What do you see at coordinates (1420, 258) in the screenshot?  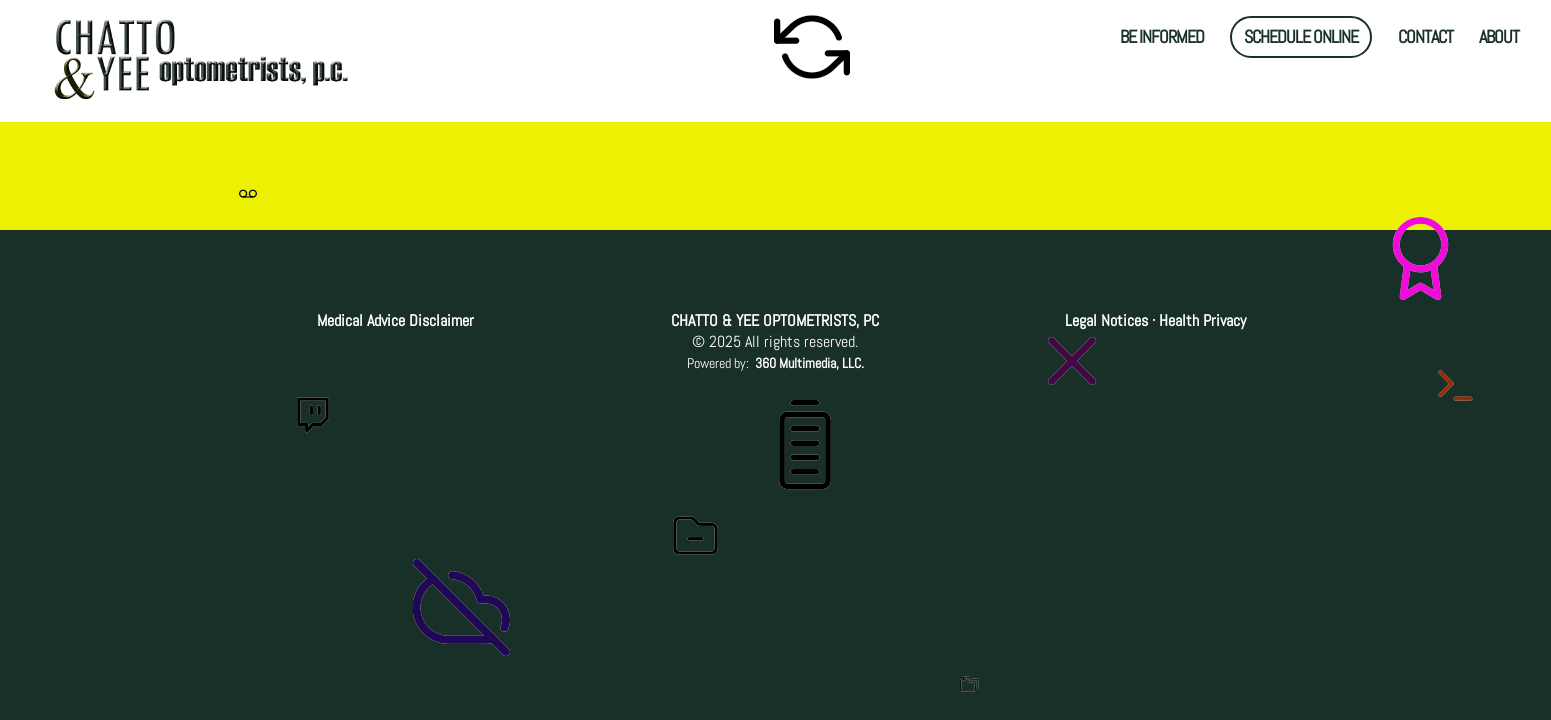 I see `view achievements or awards` at bounding box center [1420, 258].